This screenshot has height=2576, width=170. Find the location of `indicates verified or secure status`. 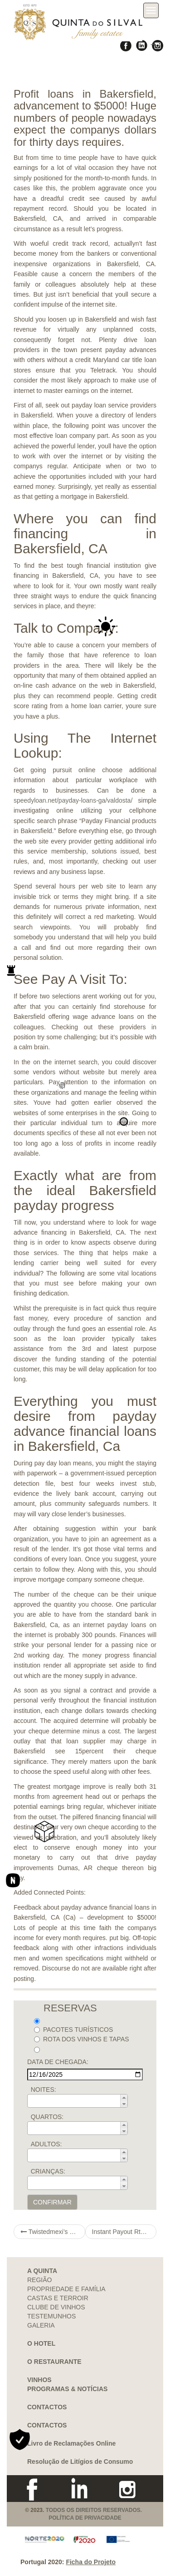

indicates verified or secure status is located at coordinates (19, 2439).